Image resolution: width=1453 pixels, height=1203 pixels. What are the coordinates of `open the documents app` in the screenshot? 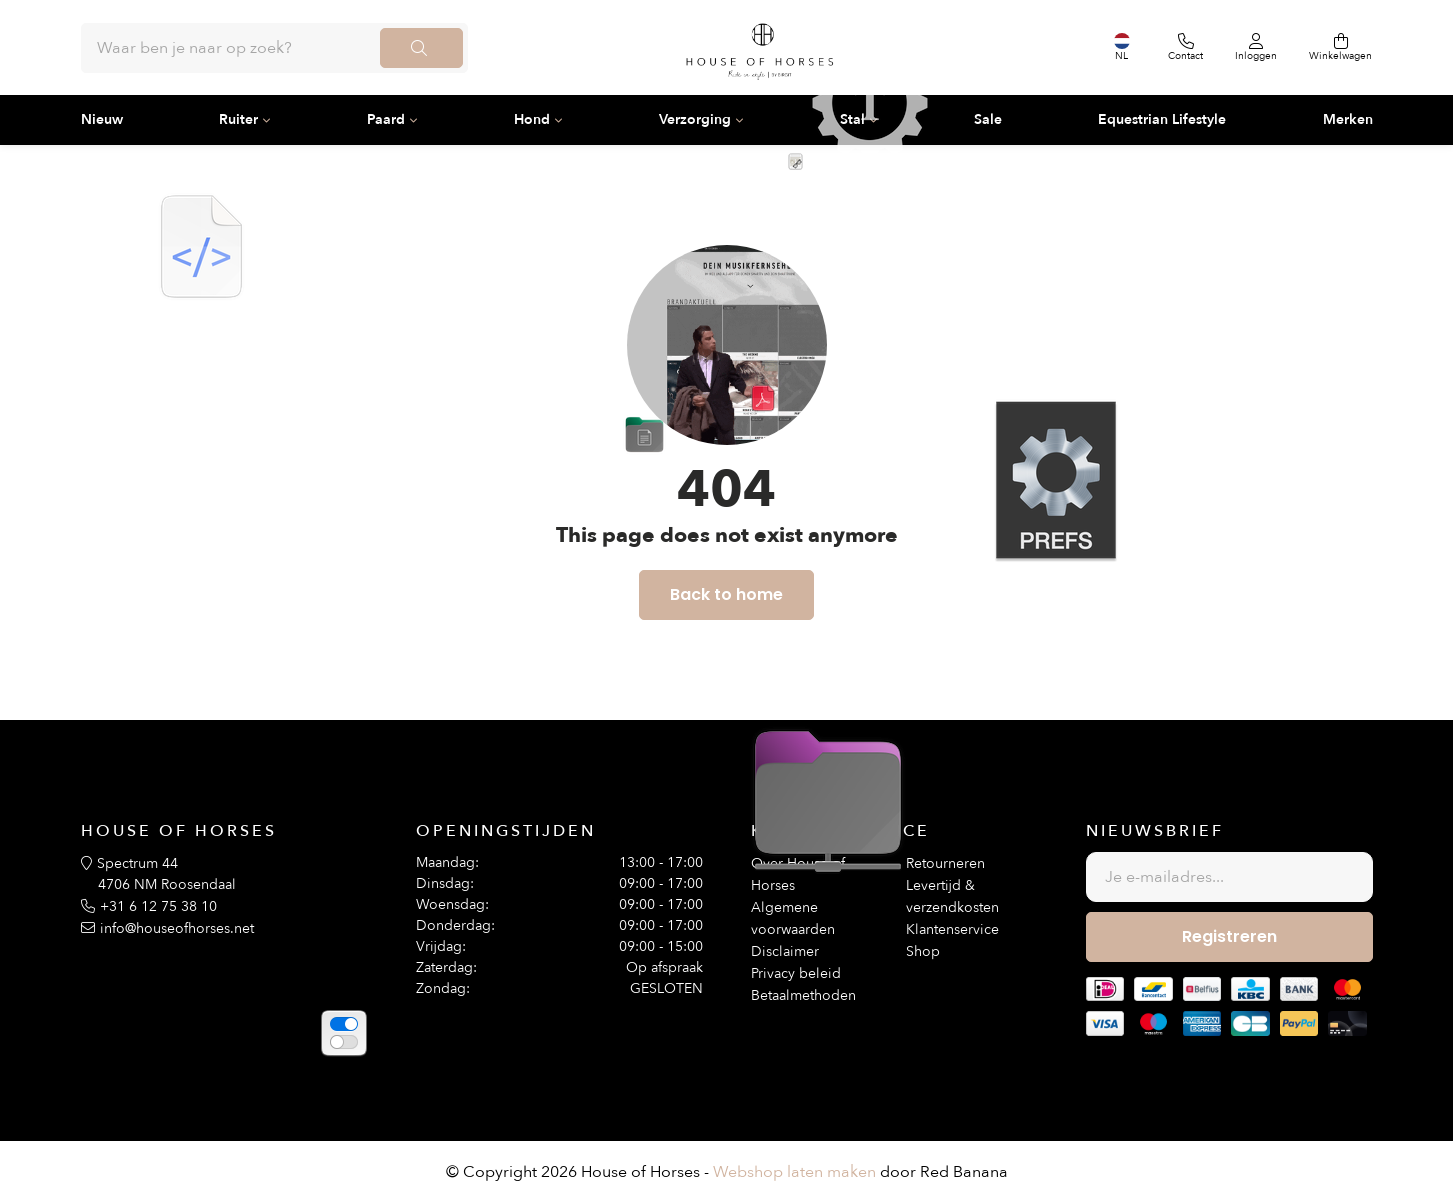 It's located at (795, 161).